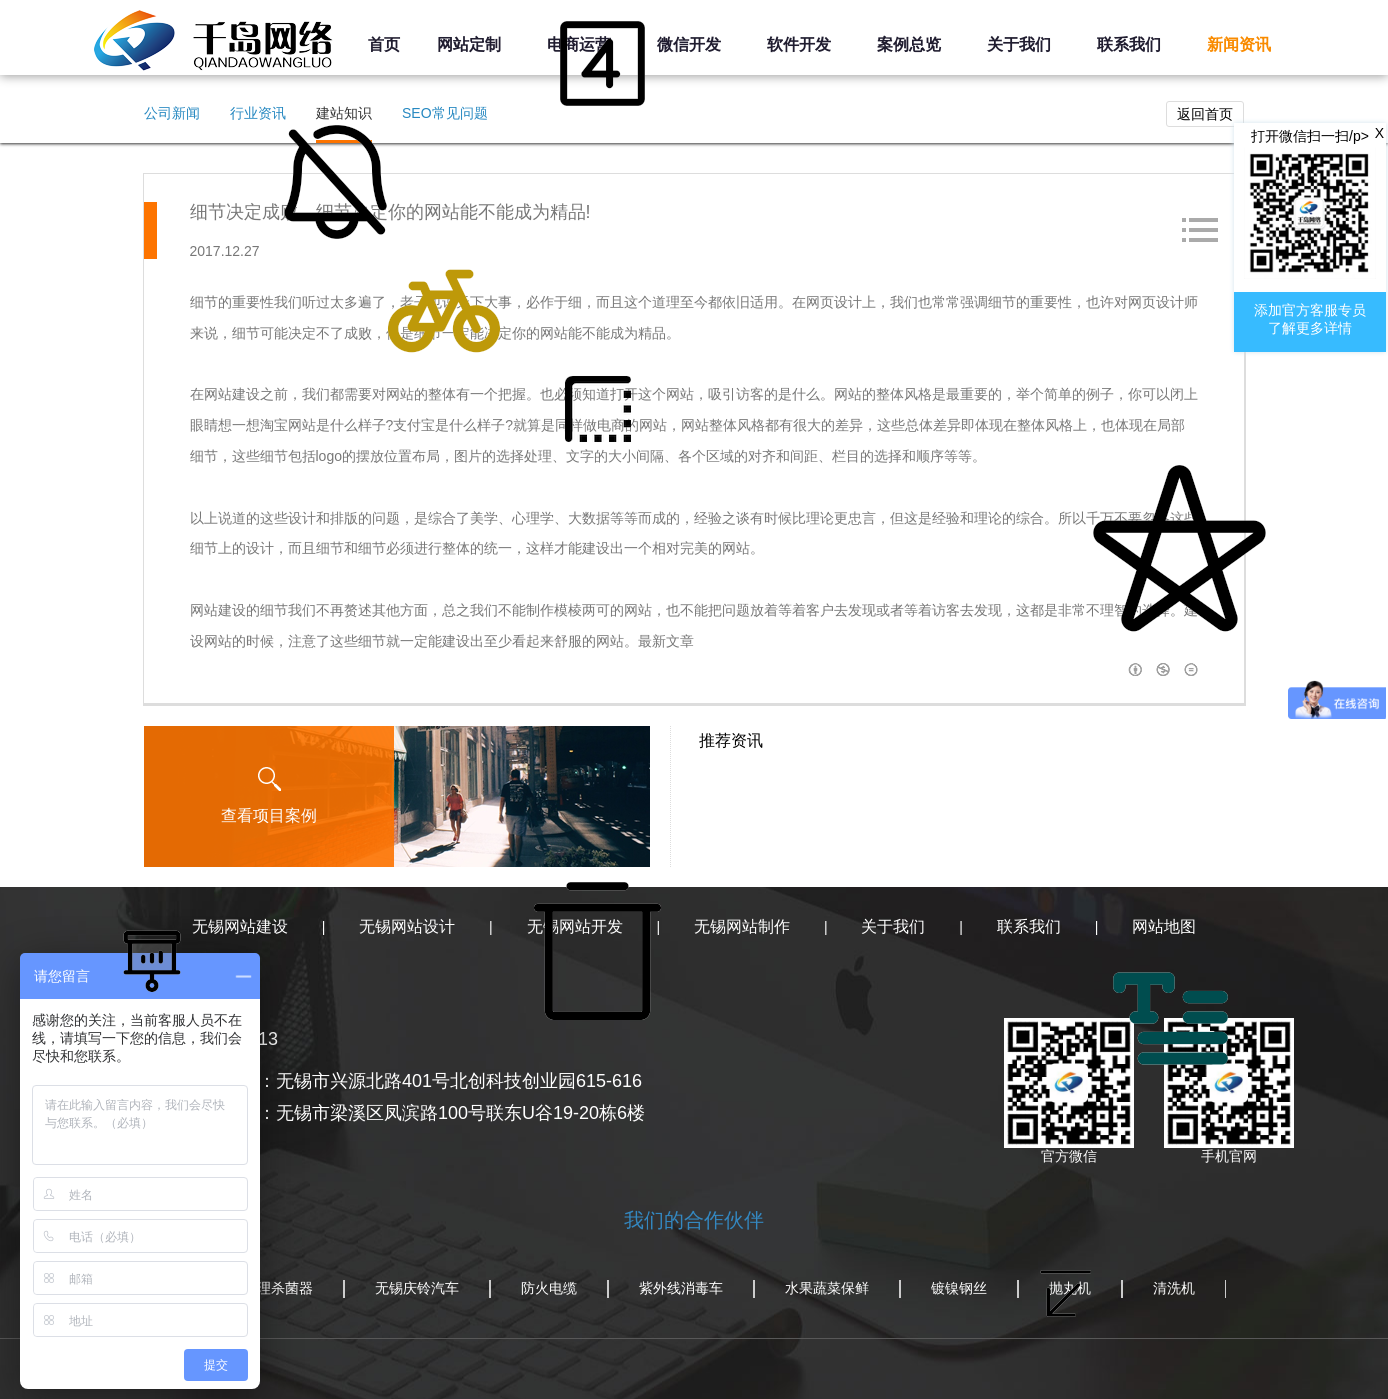  I want to click on view article in new york times format, so click(1168, 1015).